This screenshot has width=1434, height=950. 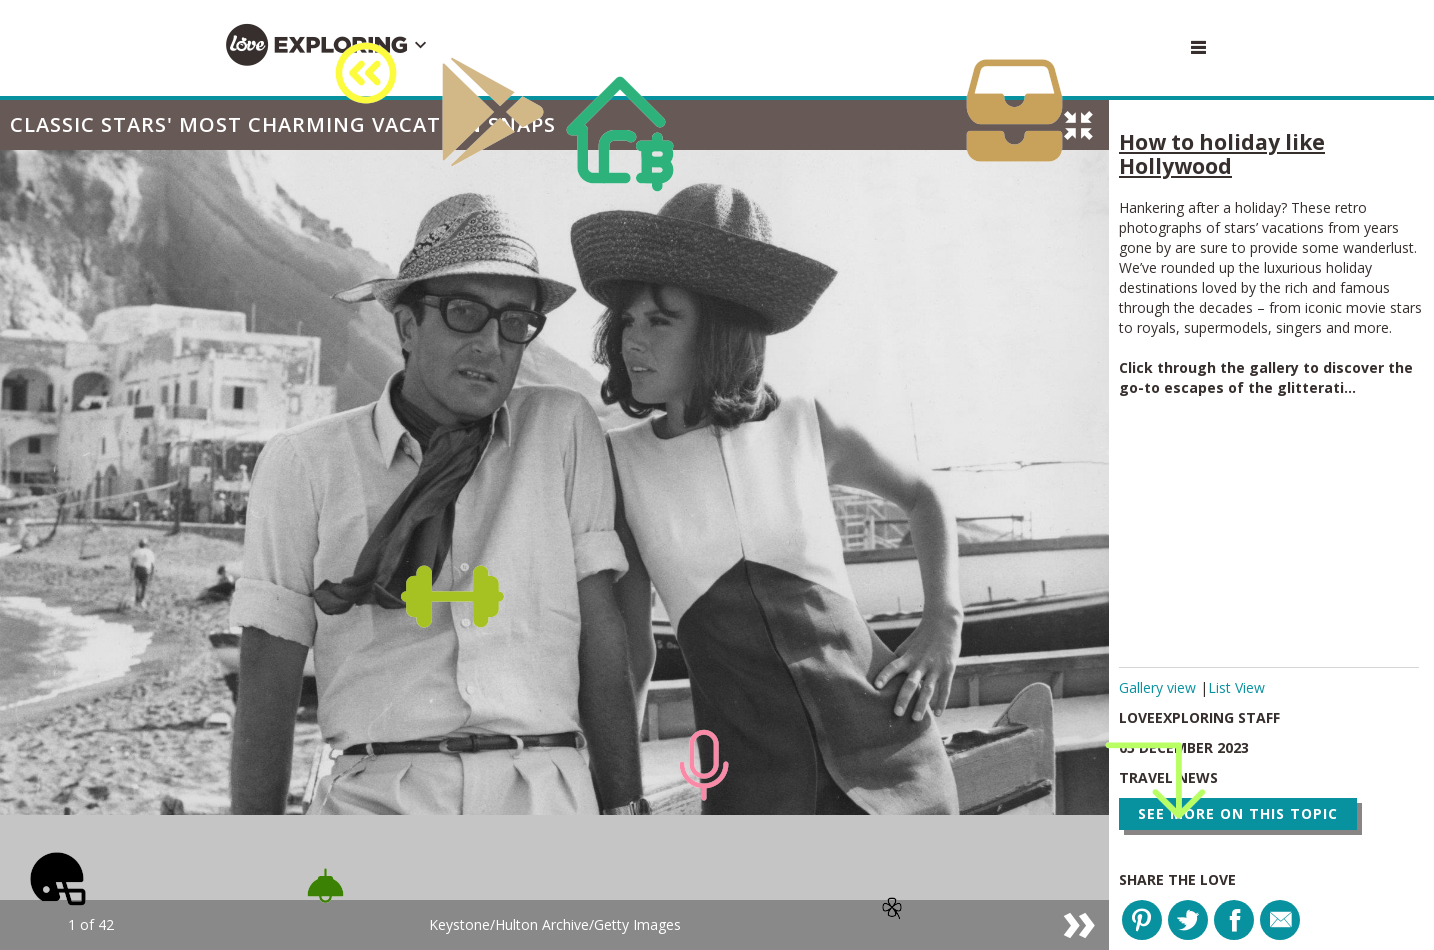 I want to click on access bitcoin wallet or crypto home dashboard, so click(x=620, y=130).